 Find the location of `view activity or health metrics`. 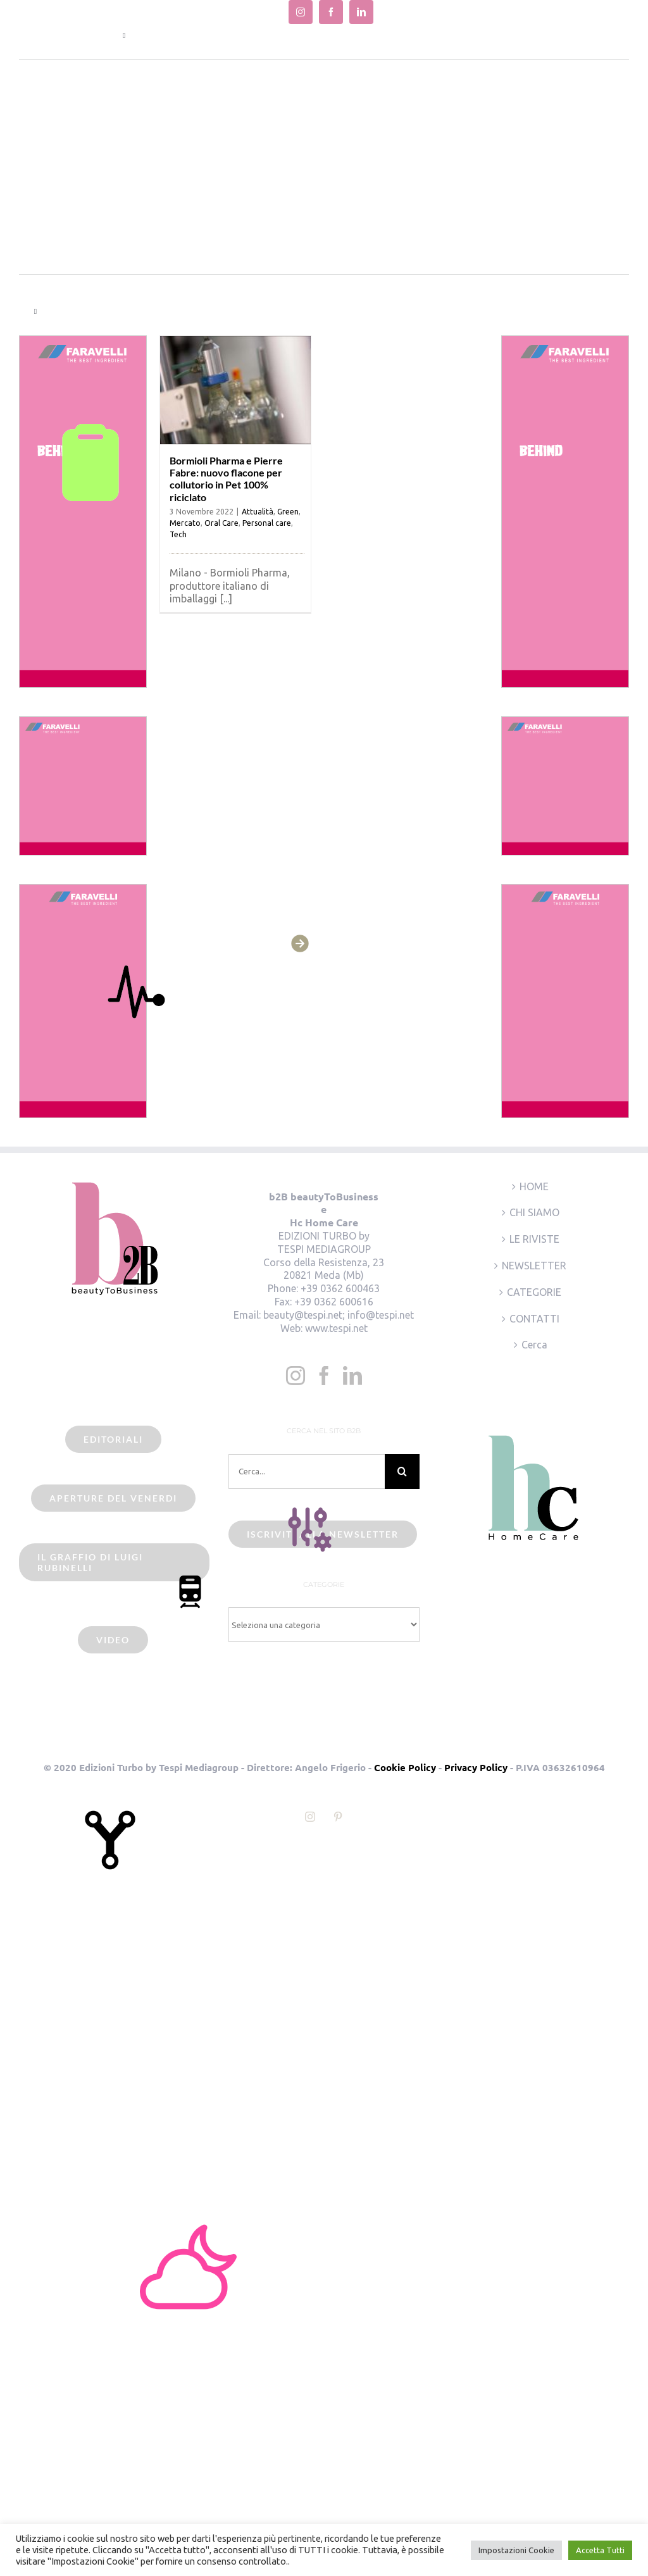

view activity or health metrics is located at coordinates (136, 992).